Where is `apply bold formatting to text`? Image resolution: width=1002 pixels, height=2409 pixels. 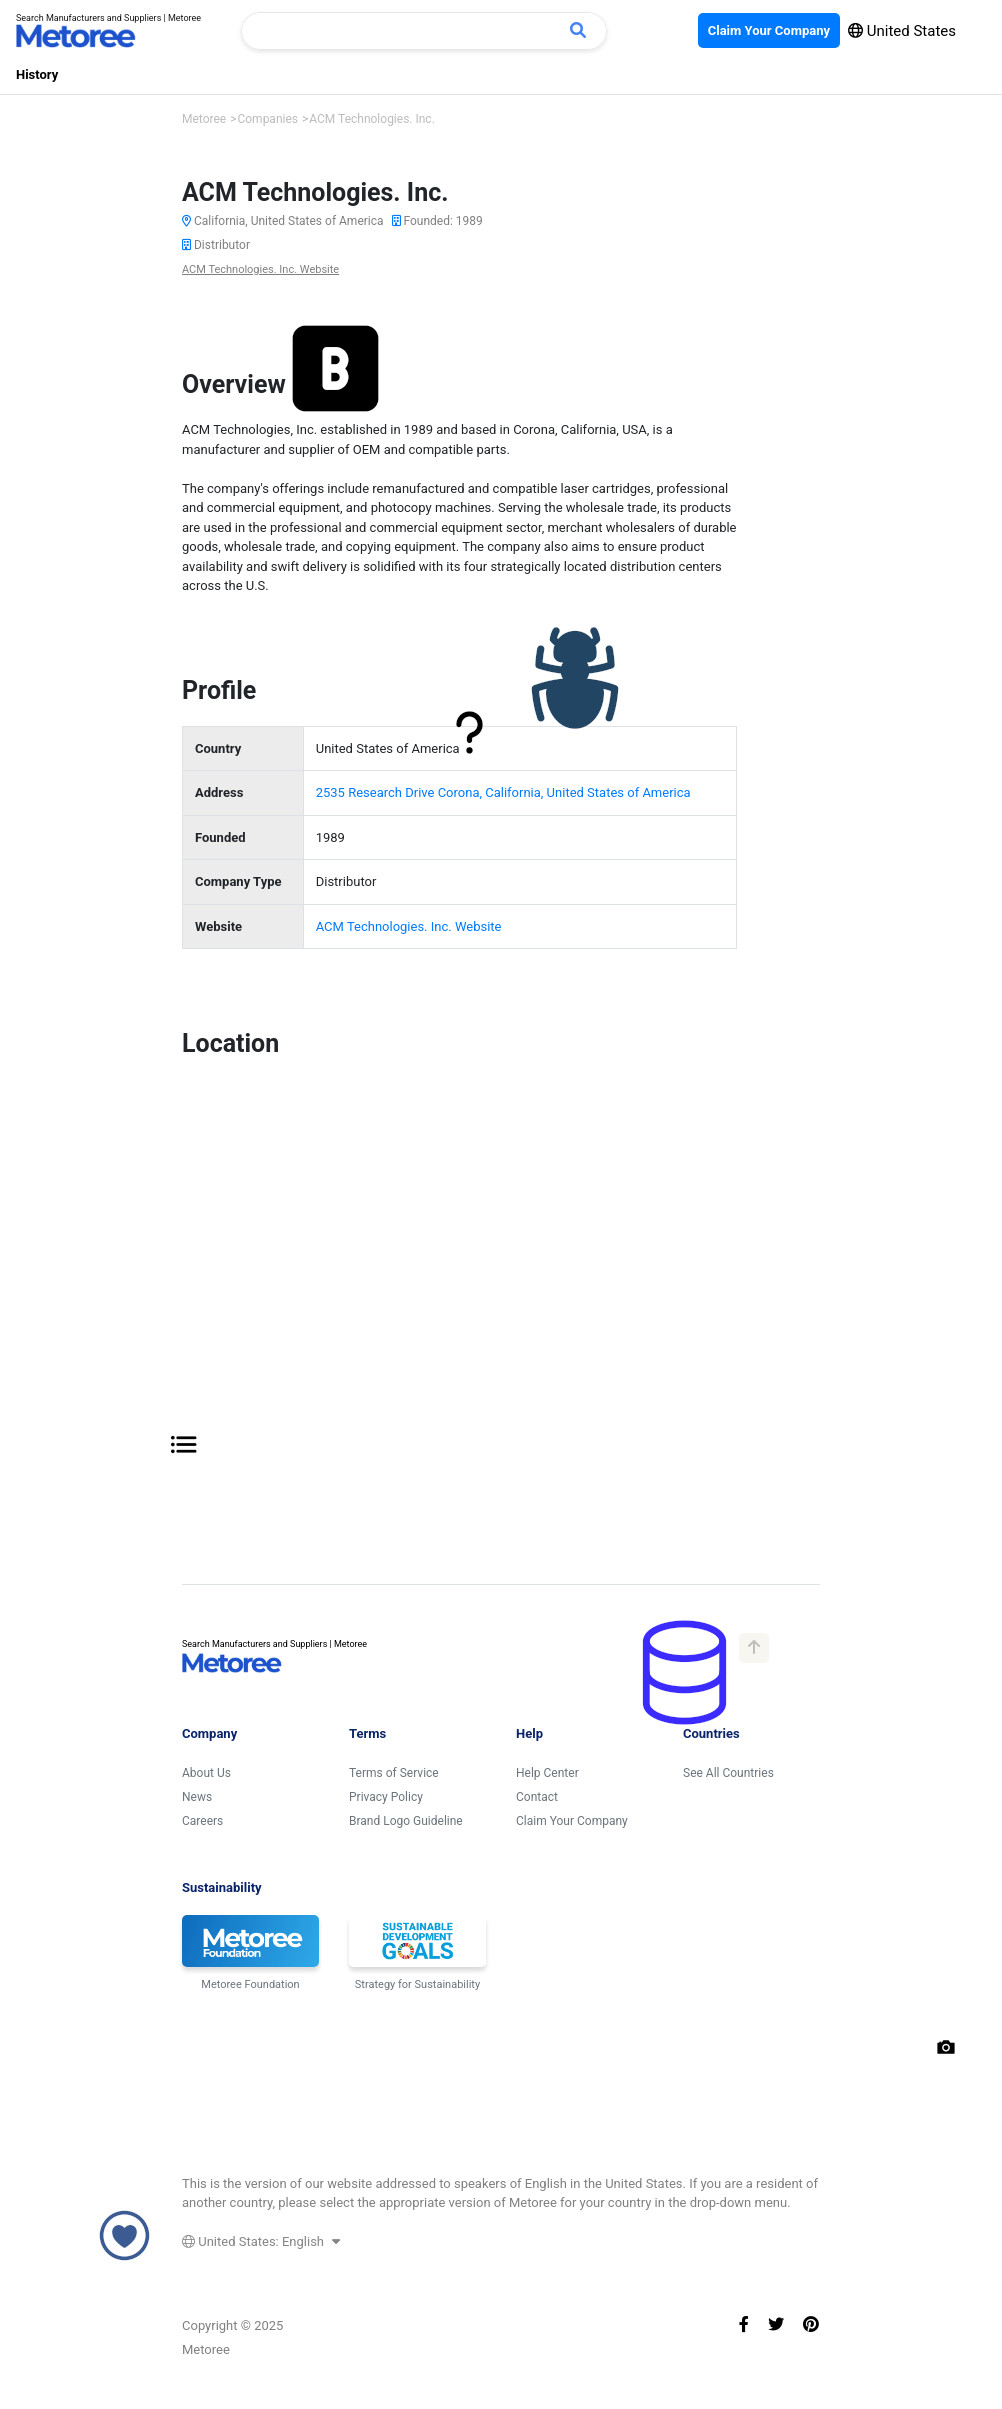 apply bold formatting to text is located at coordinates (335, 368).